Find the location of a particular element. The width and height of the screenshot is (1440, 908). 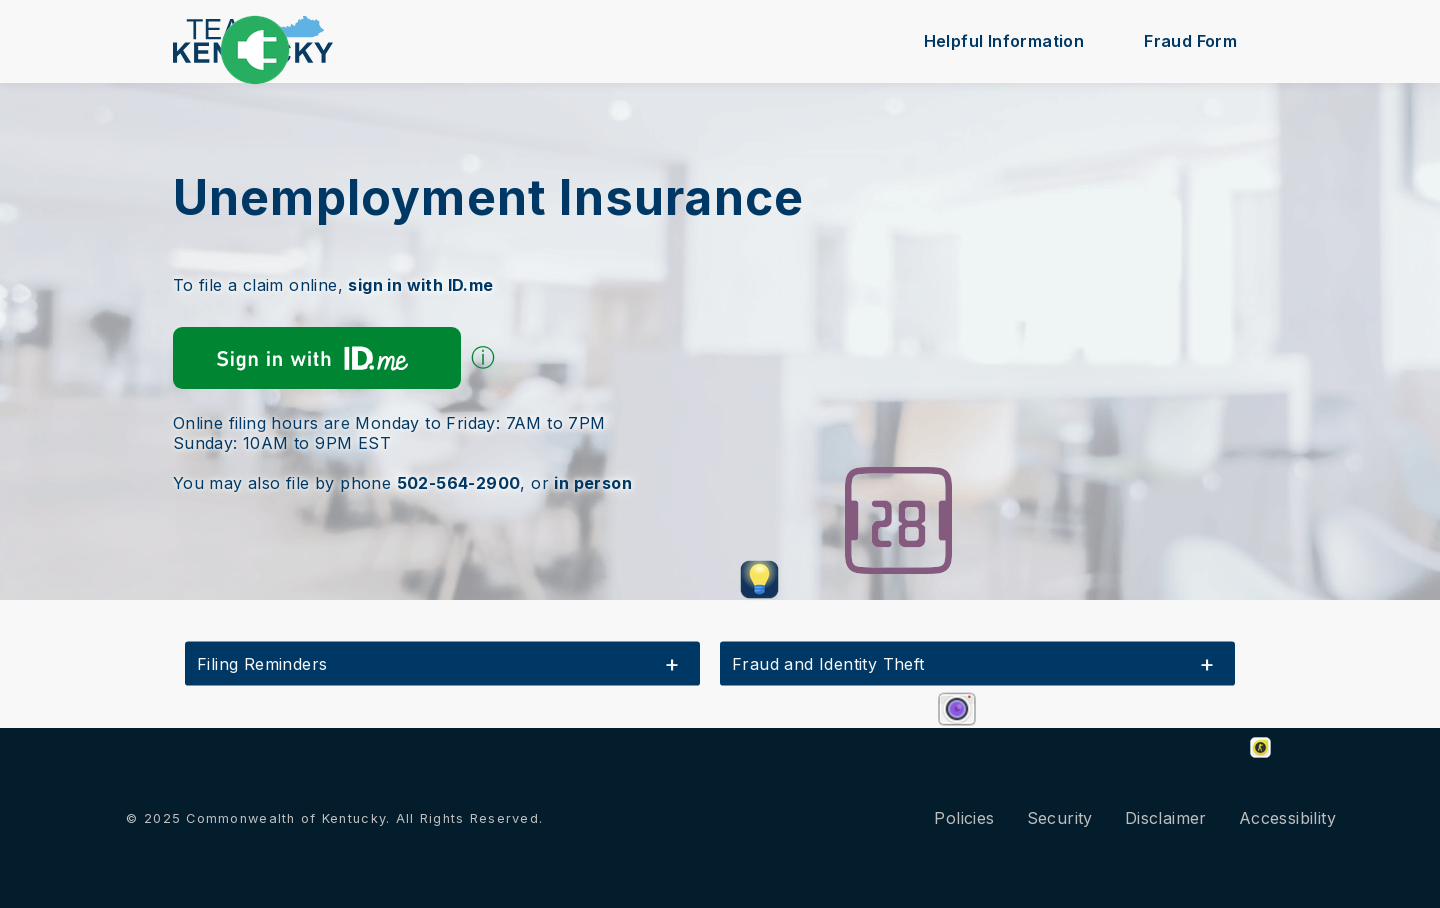

open photometric viewer app is located at coordinates (759, 579).